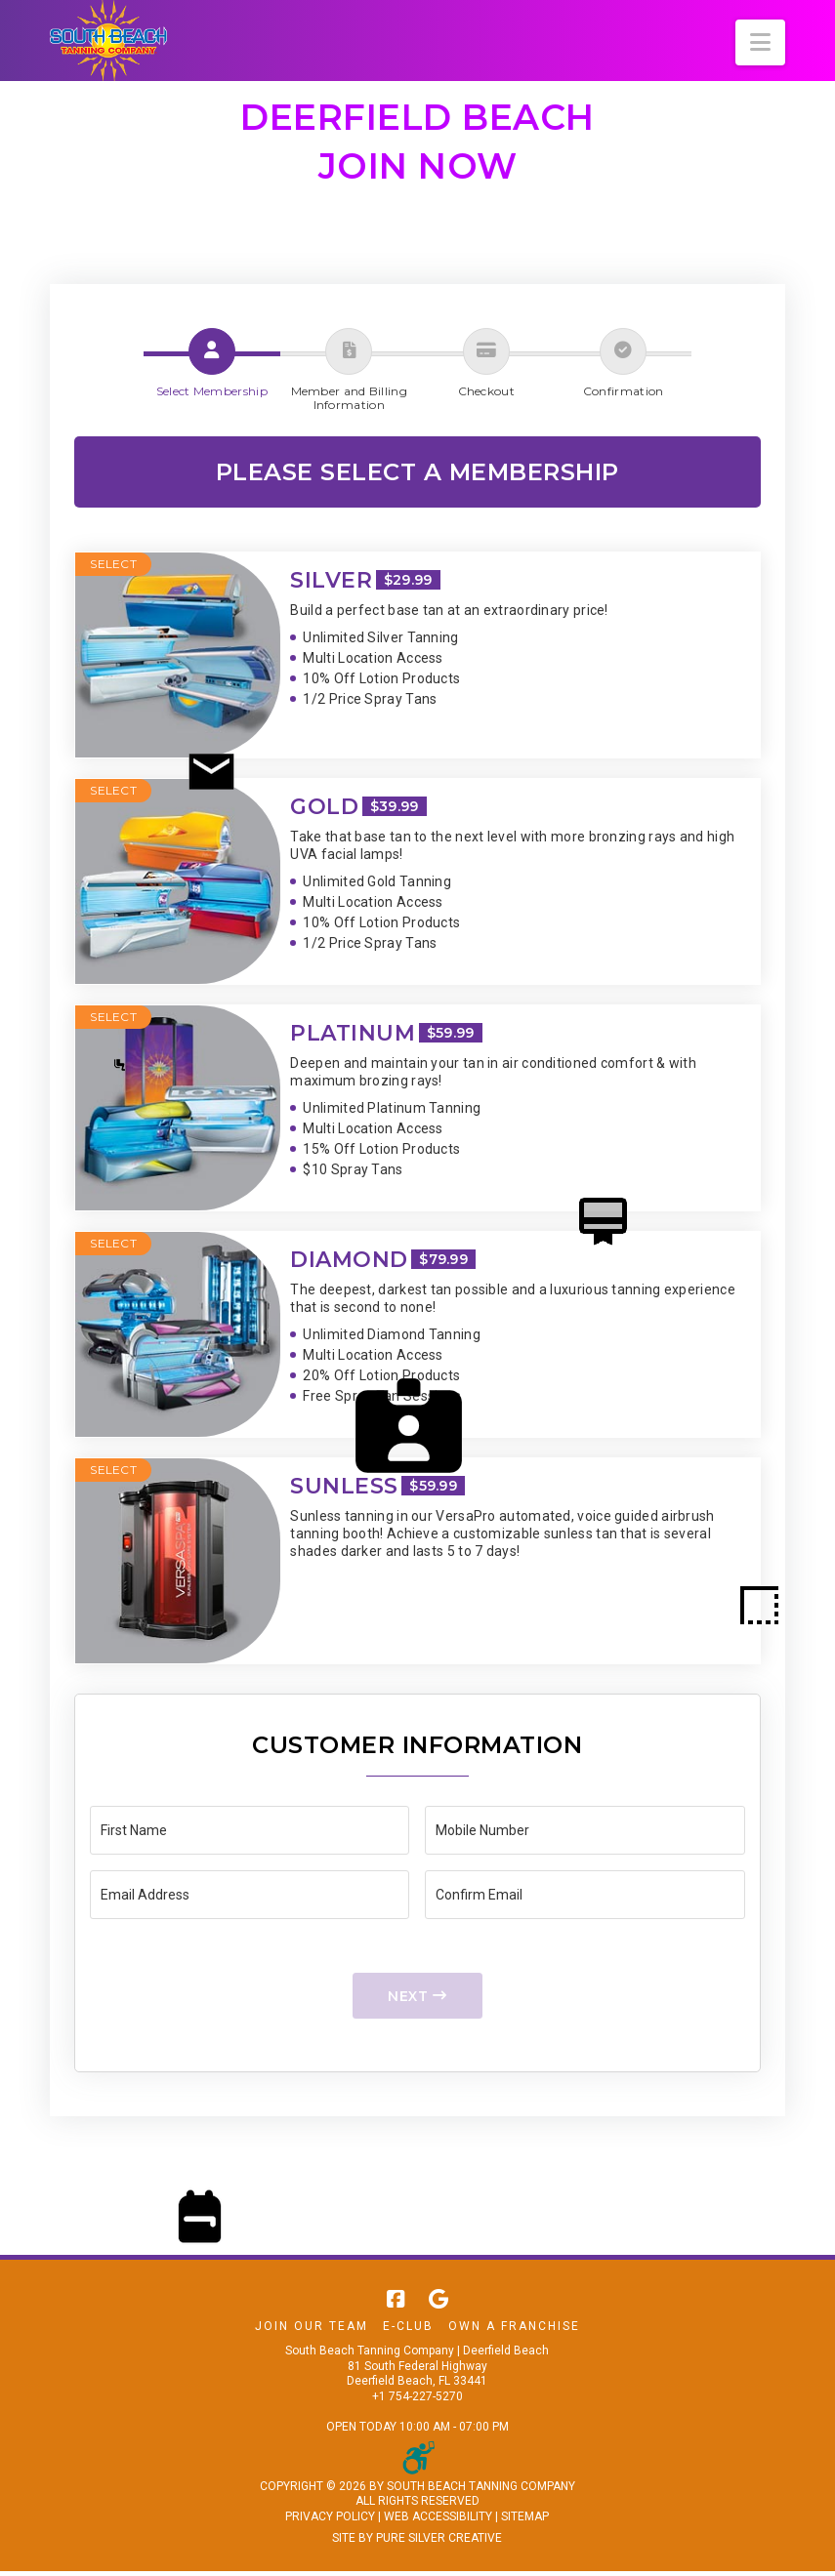 The image size is (835, 2576). Describe the element at coordinates (603, 1221) in the screenshot. I see `view membership card details` at that location.